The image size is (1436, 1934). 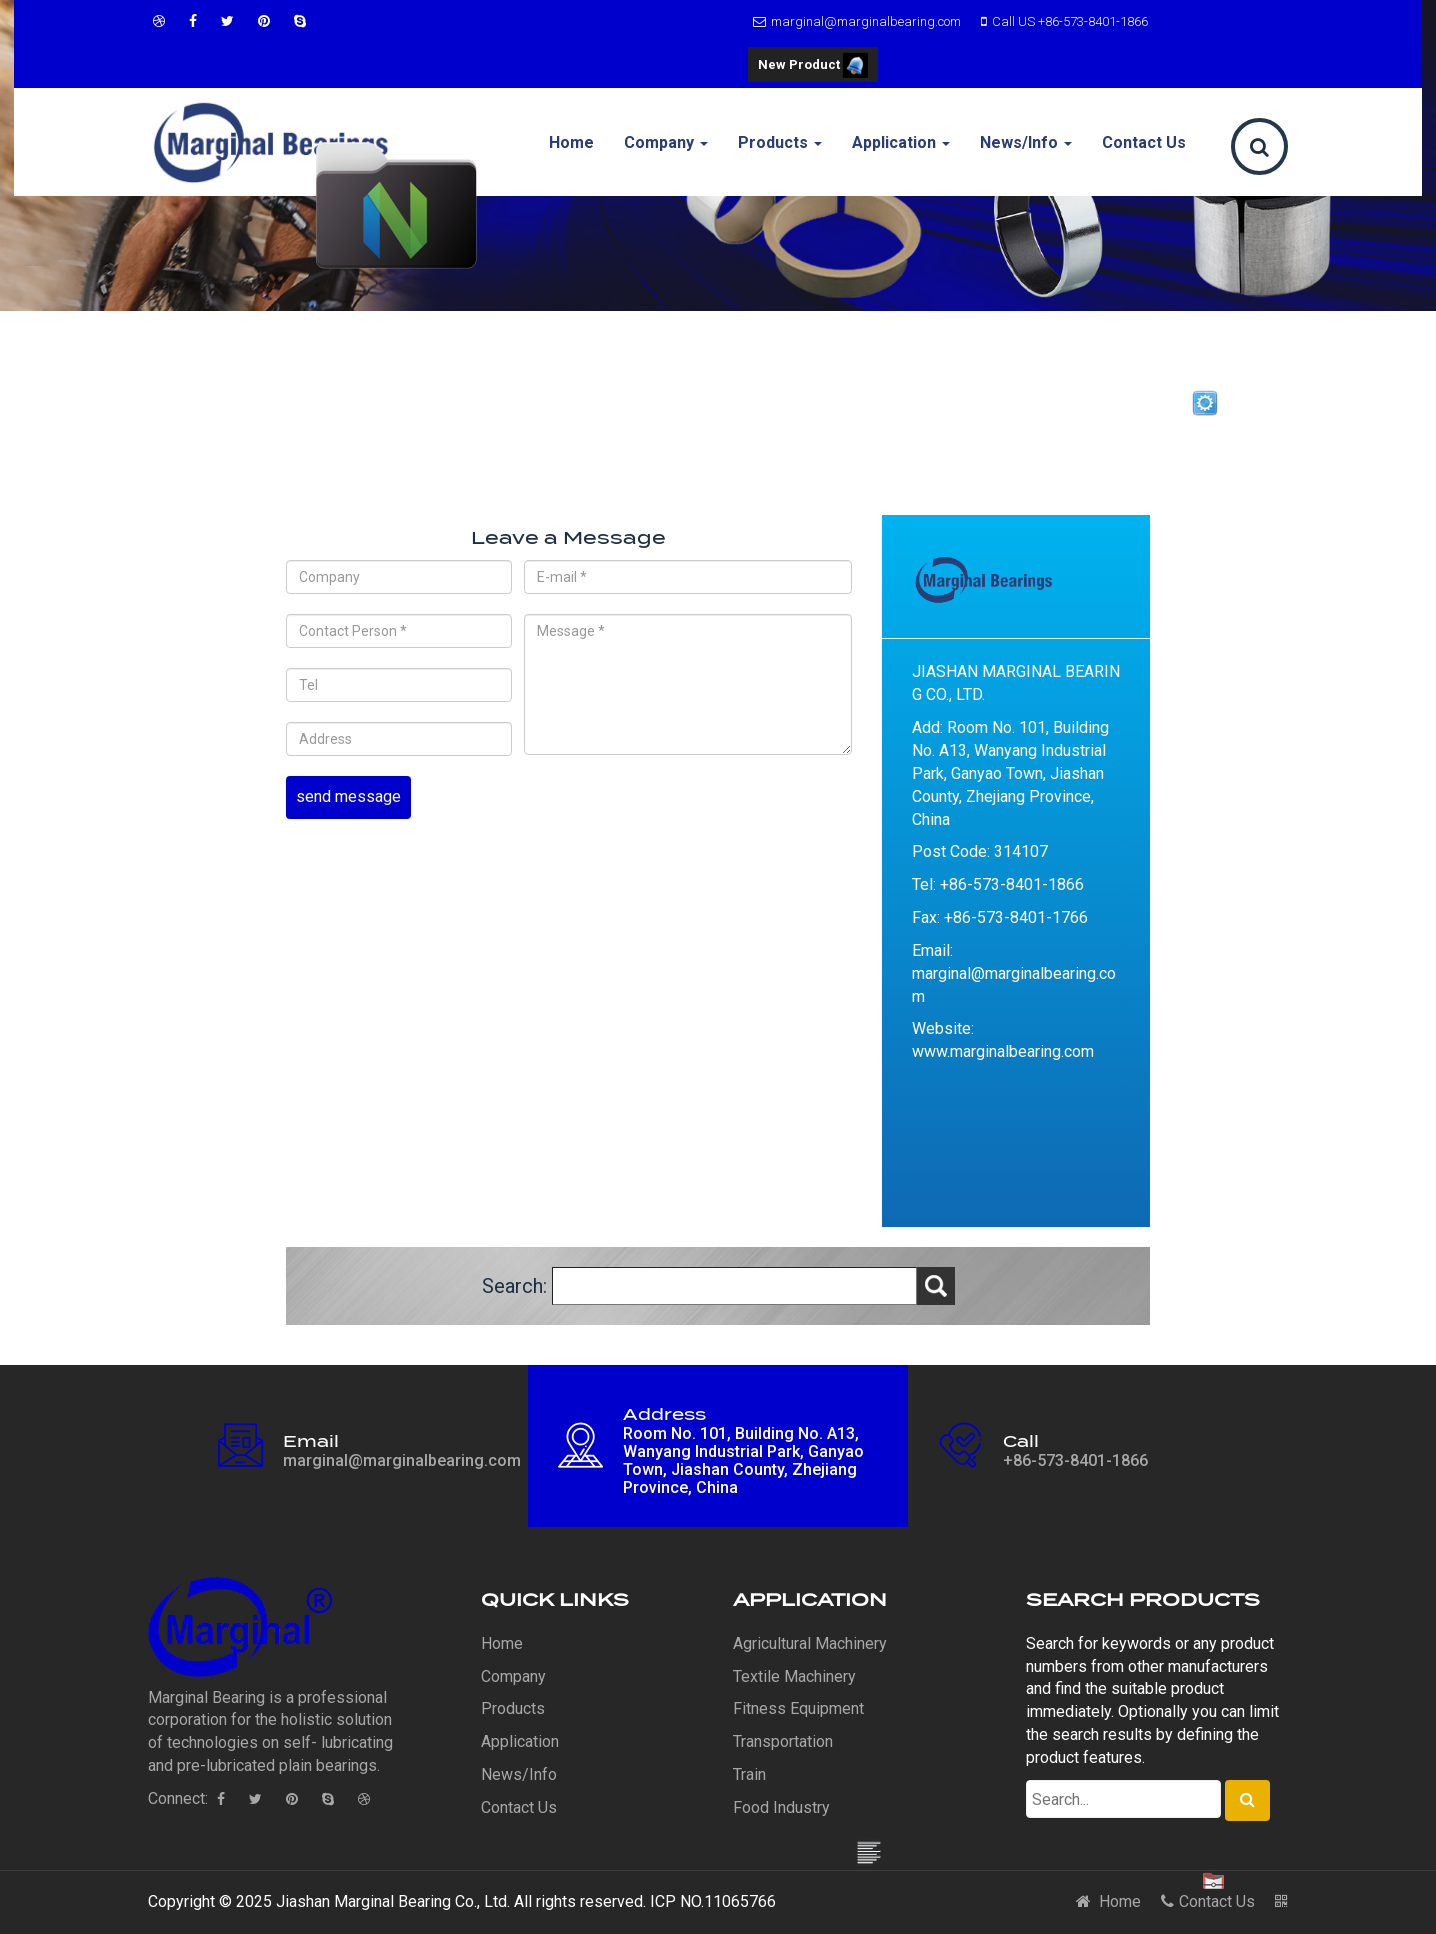 I want to click on open neovim configuration folder, so click(x=395, y=209).